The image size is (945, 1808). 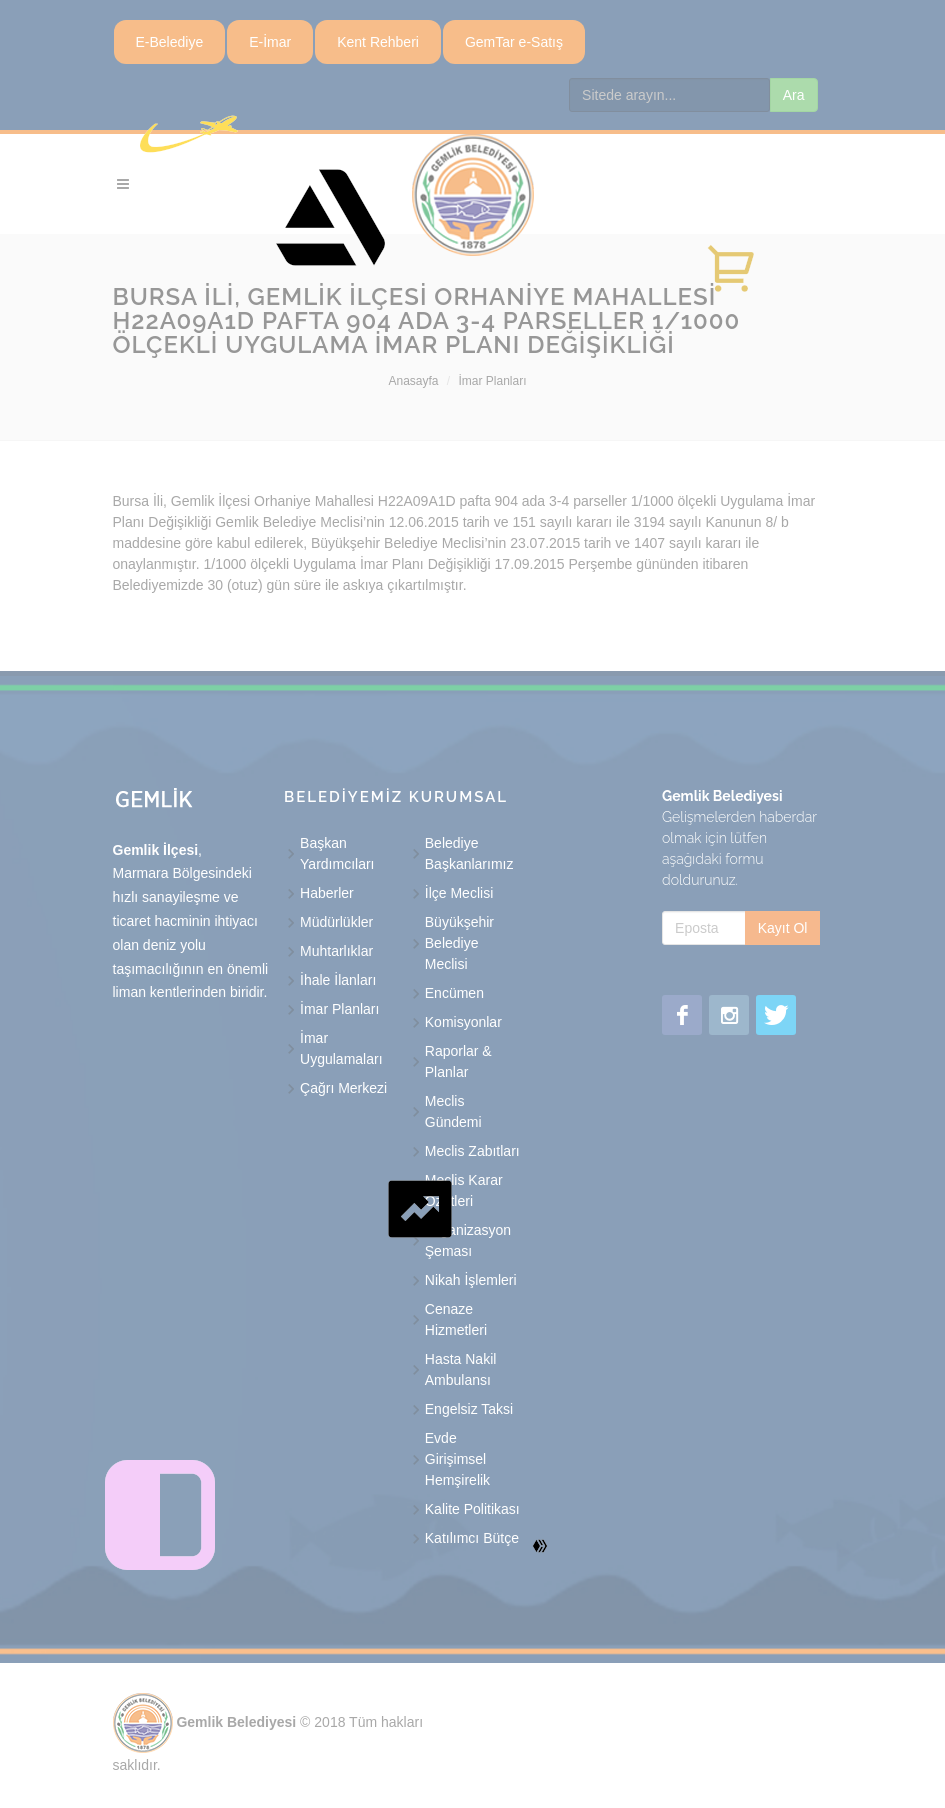 I want to click on shields.io logo - a service for generating status badges, so click(x=160, y=1515).